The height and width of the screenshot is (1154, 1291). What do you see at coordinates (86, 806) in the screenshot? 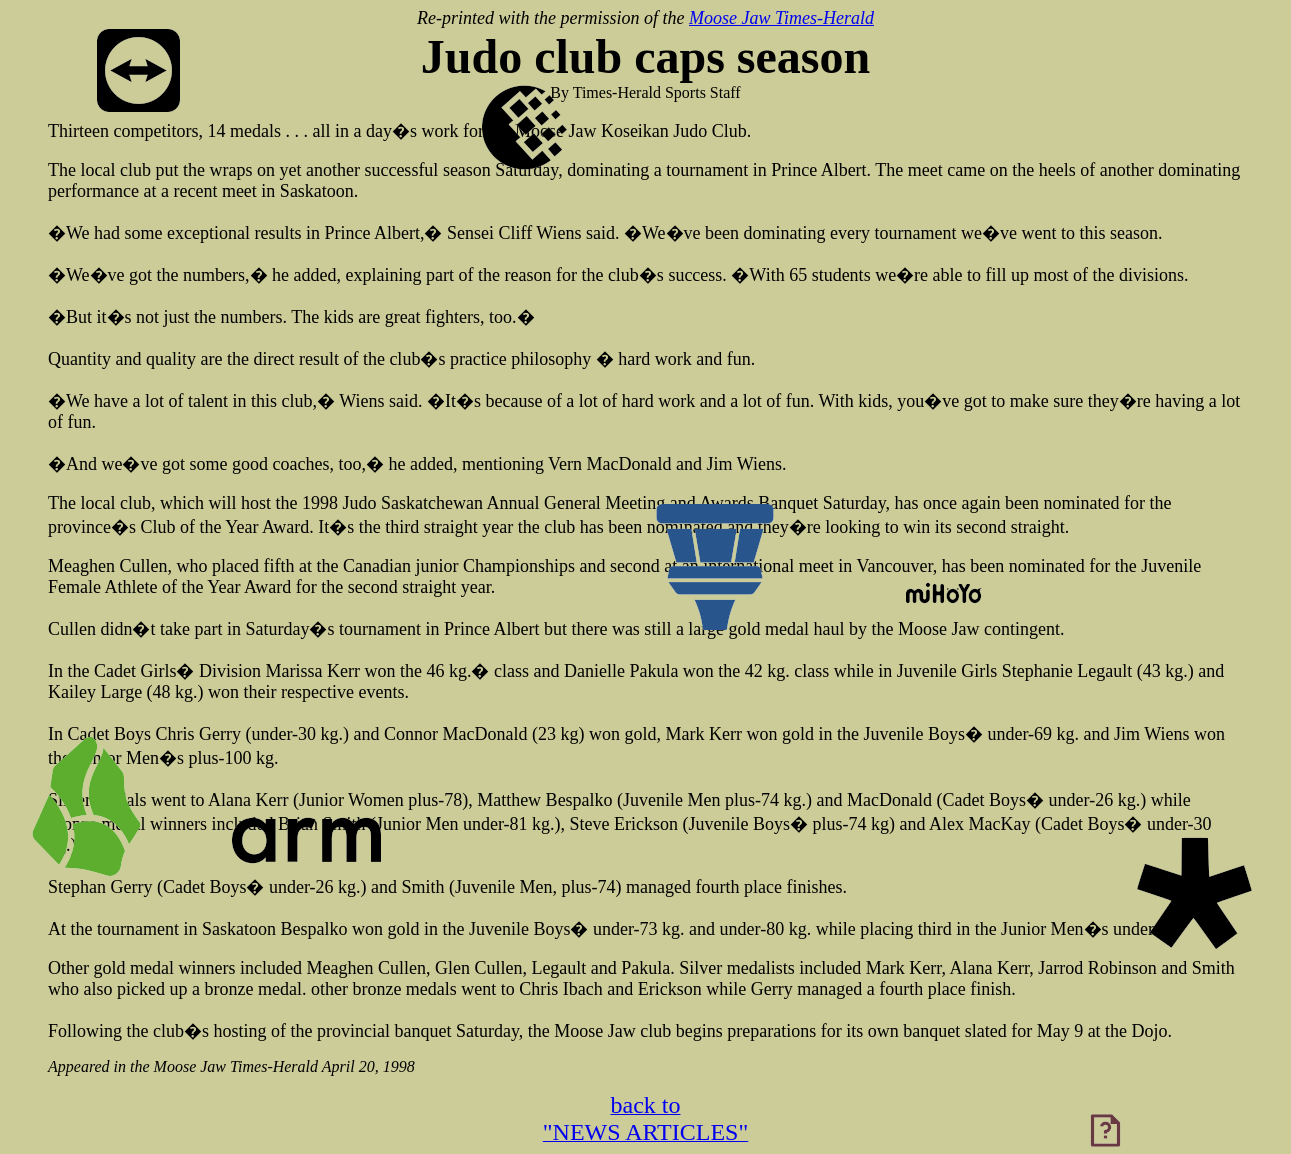
I see `open obsidian note-taking app` at bounding box center [86, 806].